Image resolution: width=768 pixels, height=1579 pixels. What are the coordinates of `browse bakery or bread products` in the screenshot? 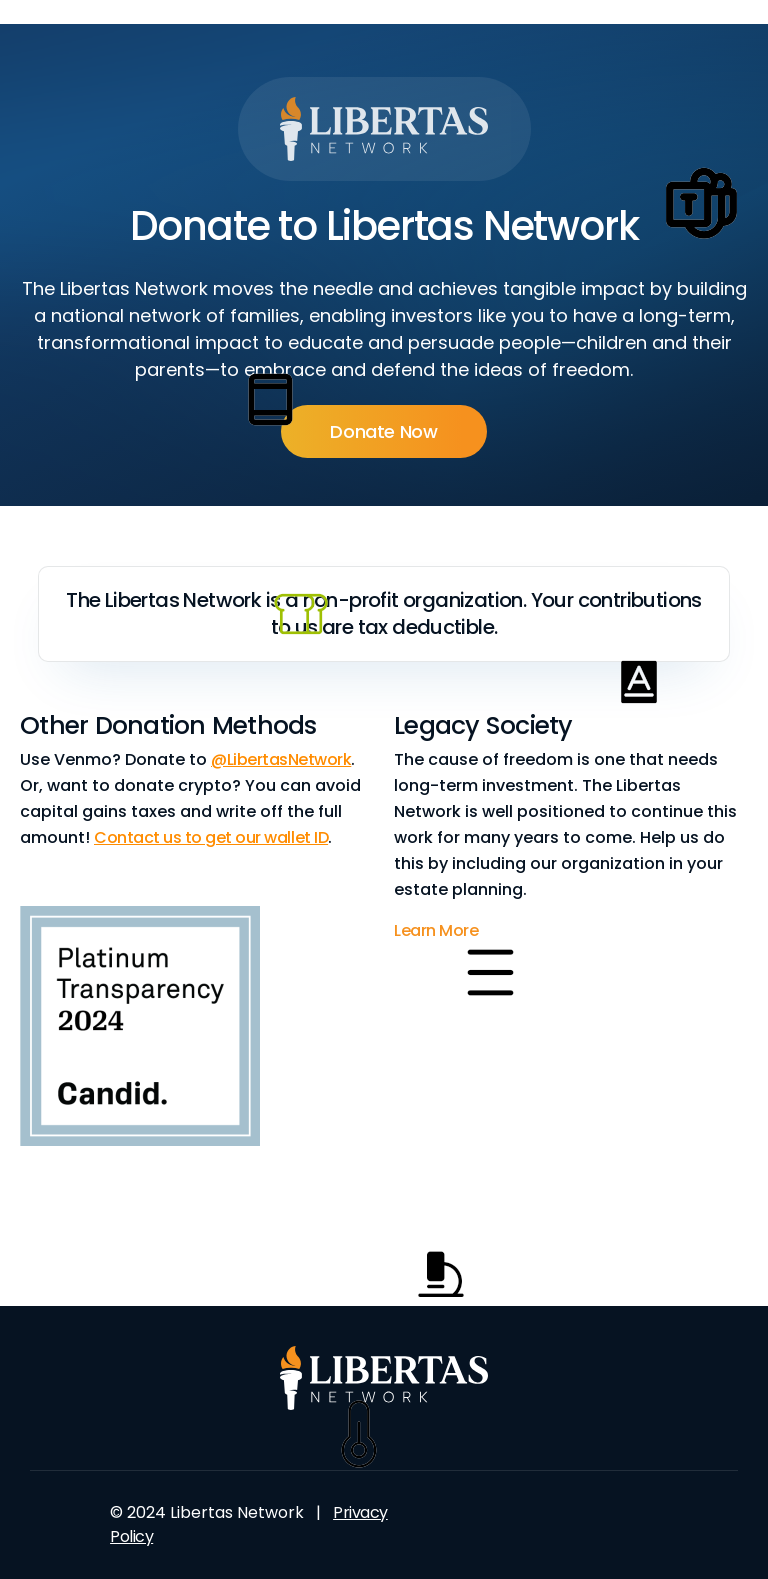 It's located at (302, 614).